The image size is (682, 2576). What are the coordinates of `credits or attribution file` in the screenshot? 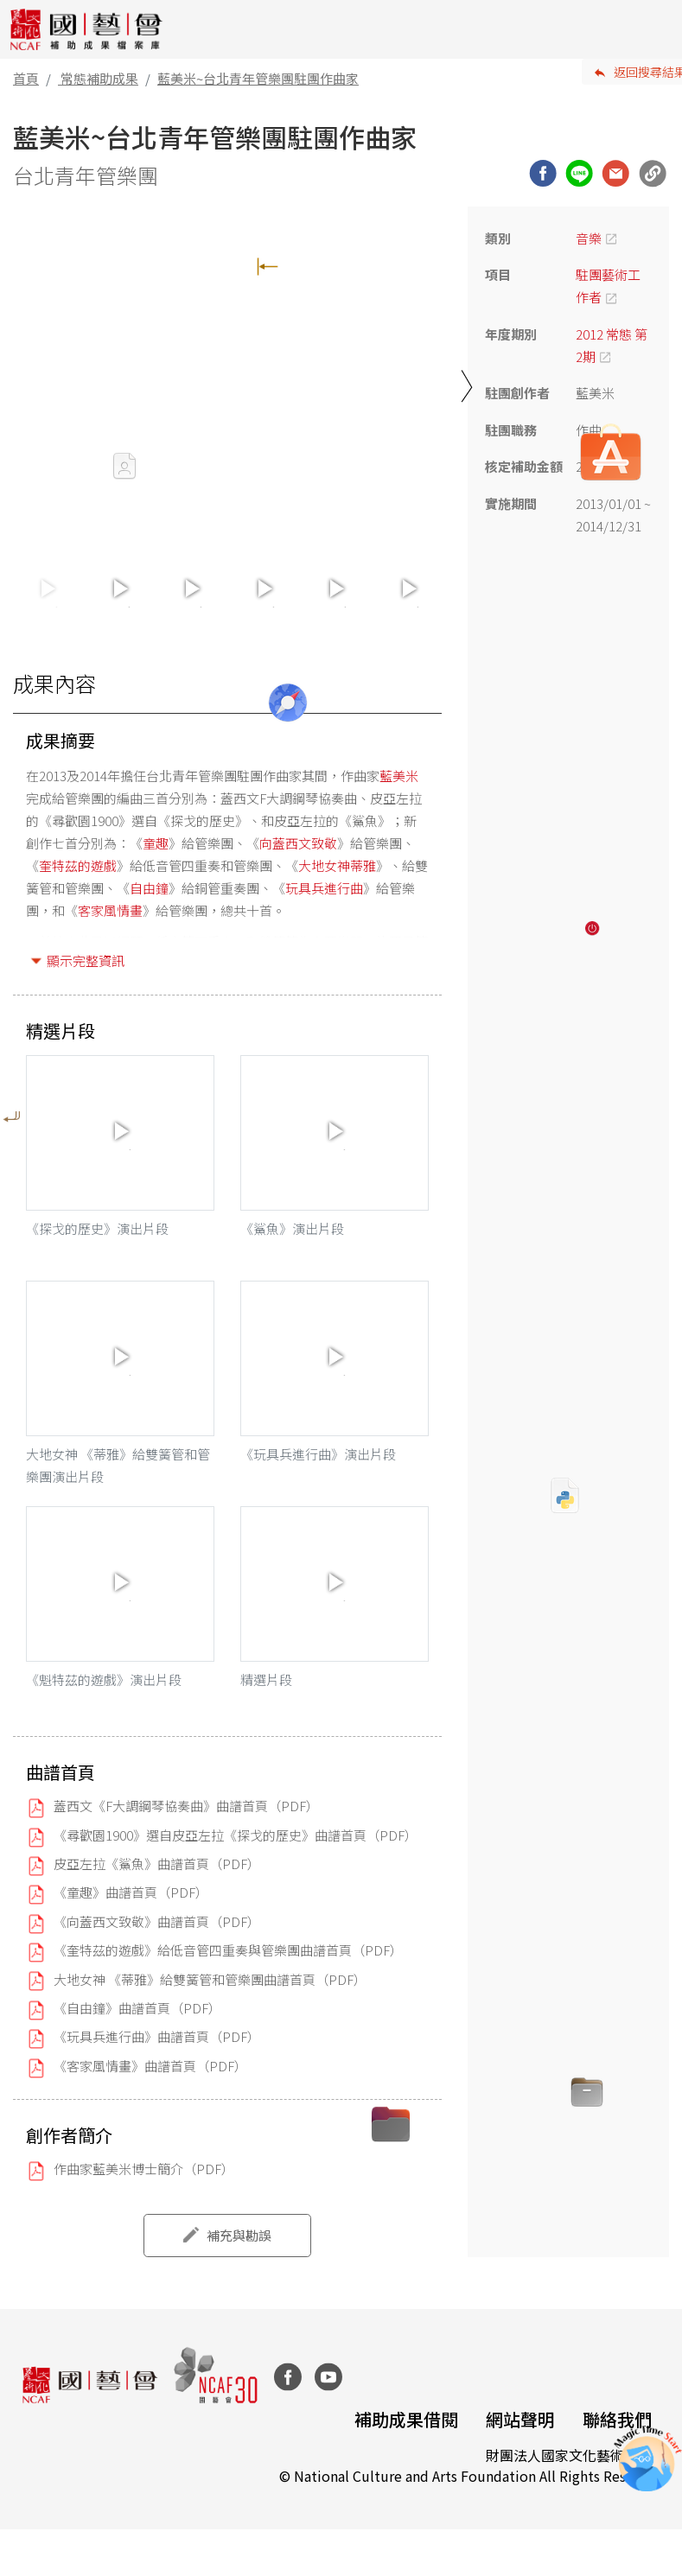 It's located at (124, 466).